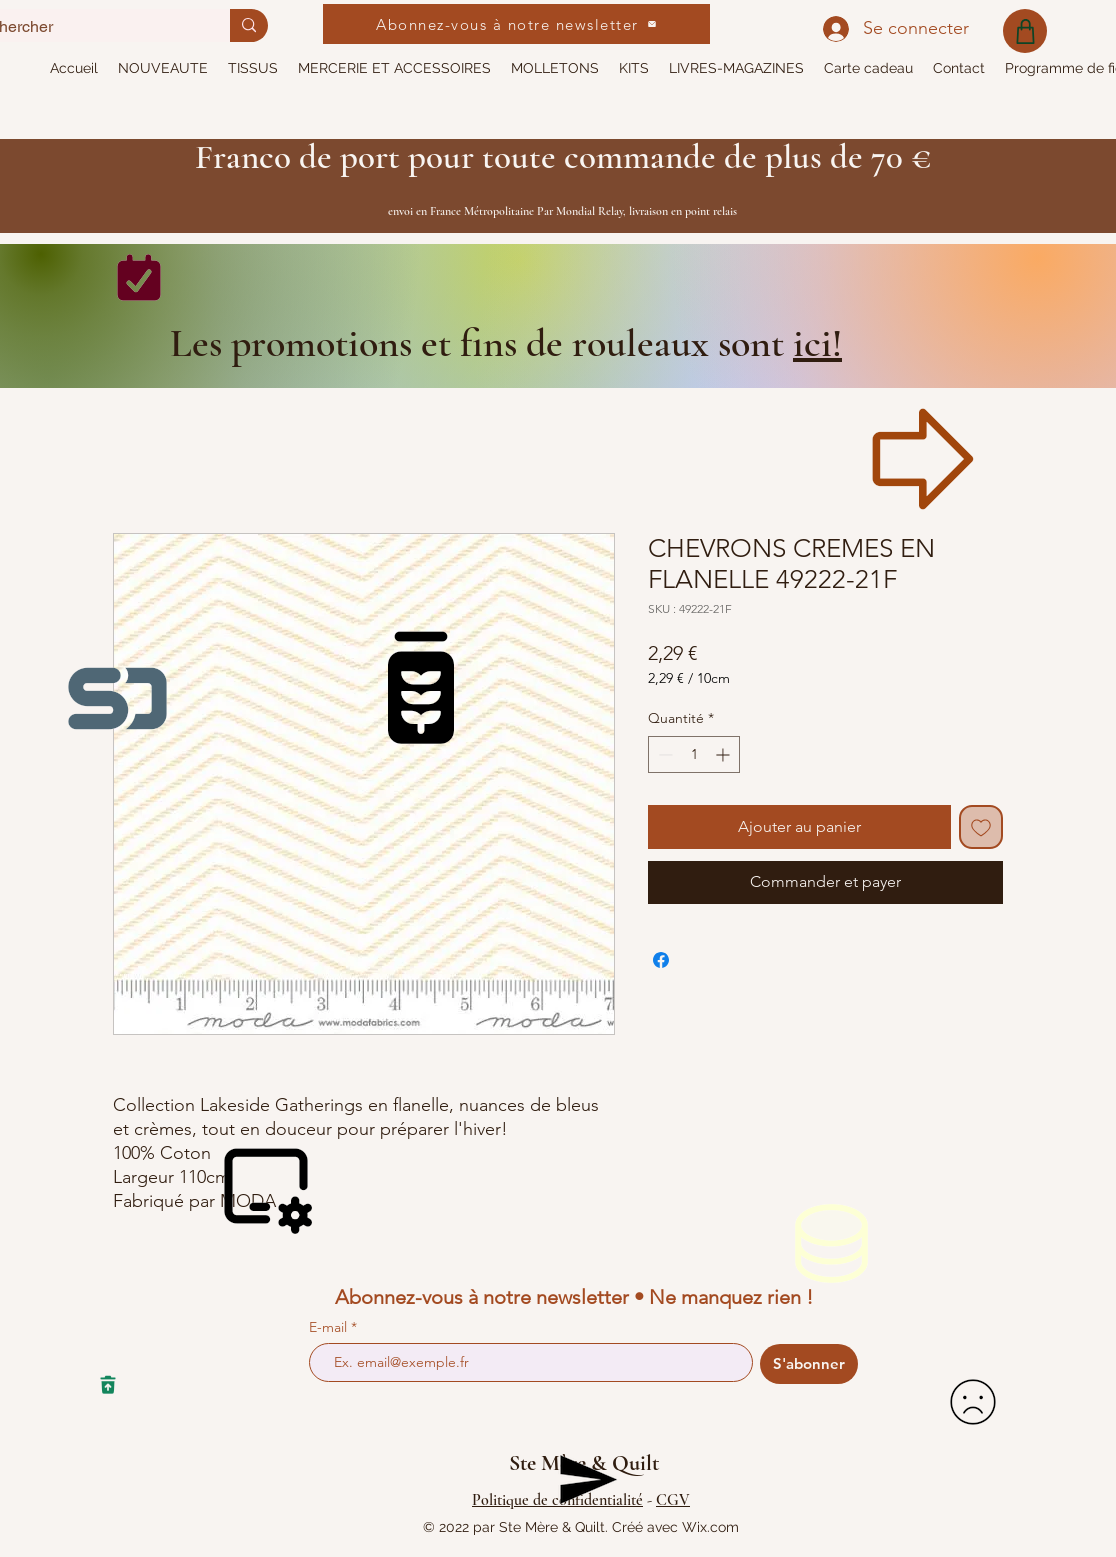 Image resolution: width=1116 pixels, height=1557 pixels. Describe the element at coordinates (973, 1402) in the screenshot. I see `indicates negative feedback or dissatisfaction` at that location.